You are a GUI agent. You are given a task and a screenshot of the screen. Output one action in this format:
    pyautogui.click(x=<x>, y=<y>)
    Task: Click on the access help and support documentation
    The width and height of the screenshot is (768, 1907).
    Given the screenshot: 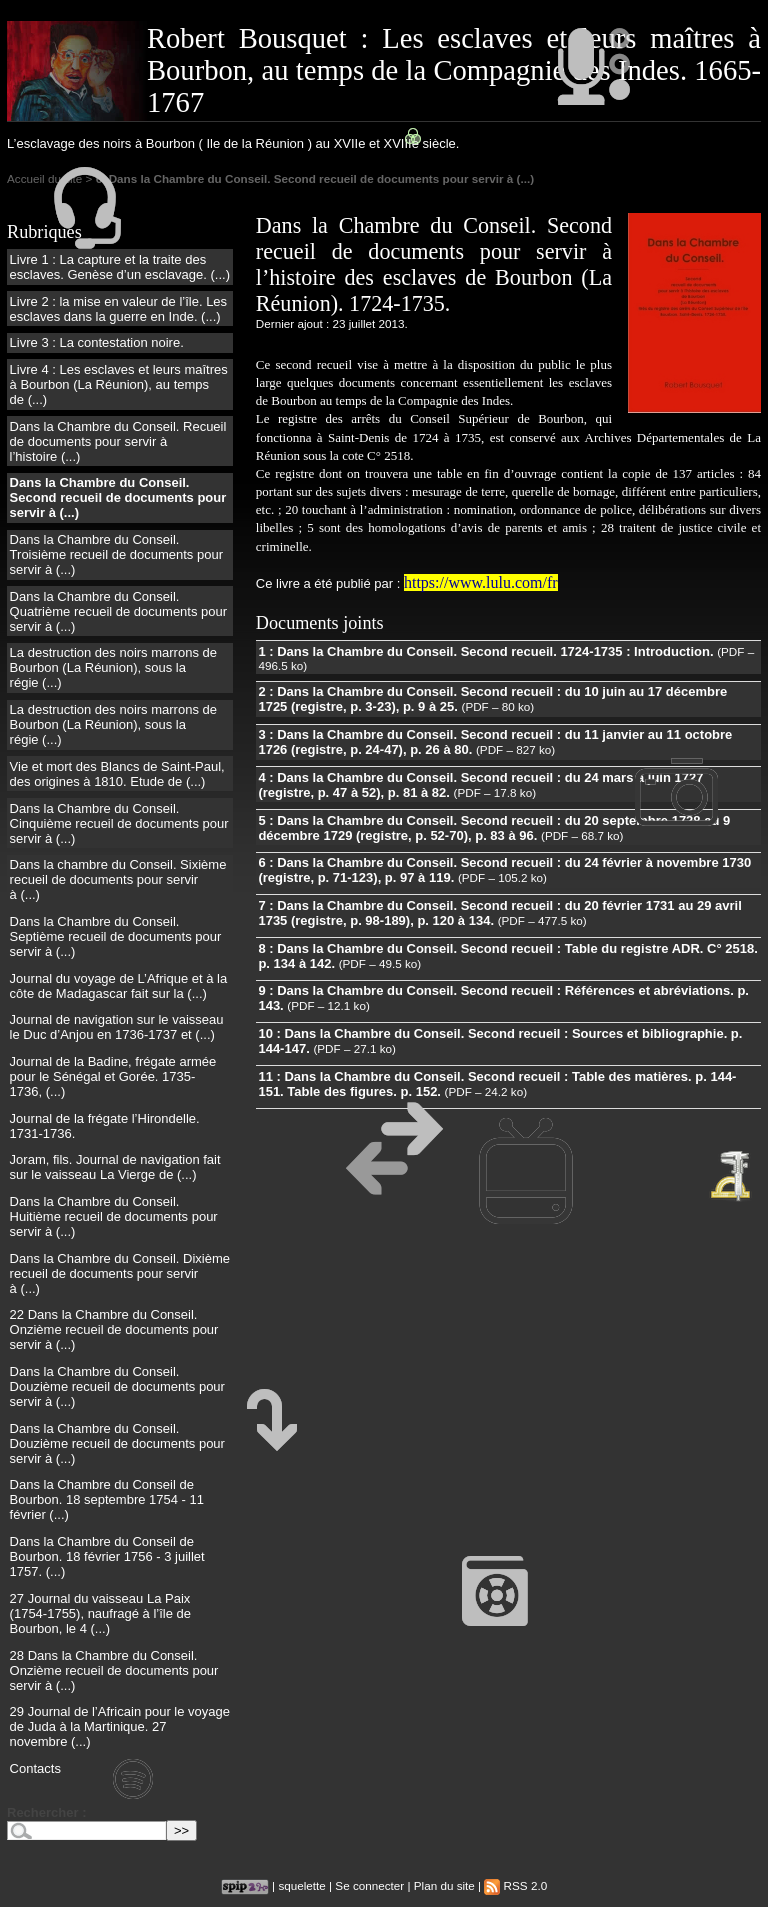 What is the action you would take?
    pyautogui.click(x=497, y=1591)
    